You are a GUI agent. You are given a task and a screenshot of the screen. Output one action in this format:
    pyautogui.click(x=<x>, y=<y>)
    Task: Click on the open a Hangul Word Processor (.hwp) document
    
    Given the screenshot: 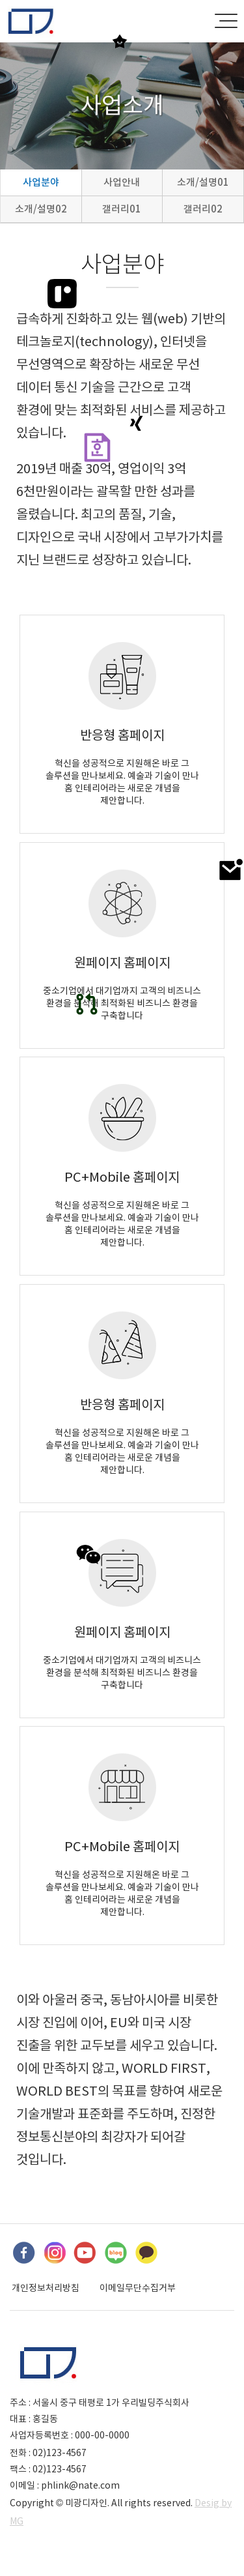 What is the action you would take?
    pyautogui.click(x=97, y=447)
    